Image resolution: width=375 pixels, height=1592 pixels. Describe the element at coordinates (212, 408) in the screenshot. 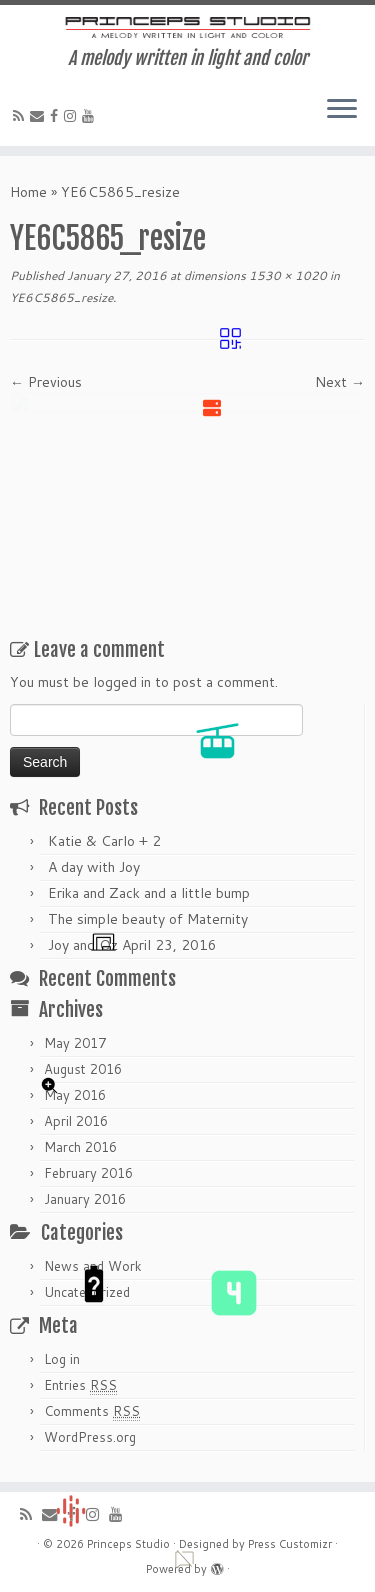

I see `access storage or server settings` at that location.